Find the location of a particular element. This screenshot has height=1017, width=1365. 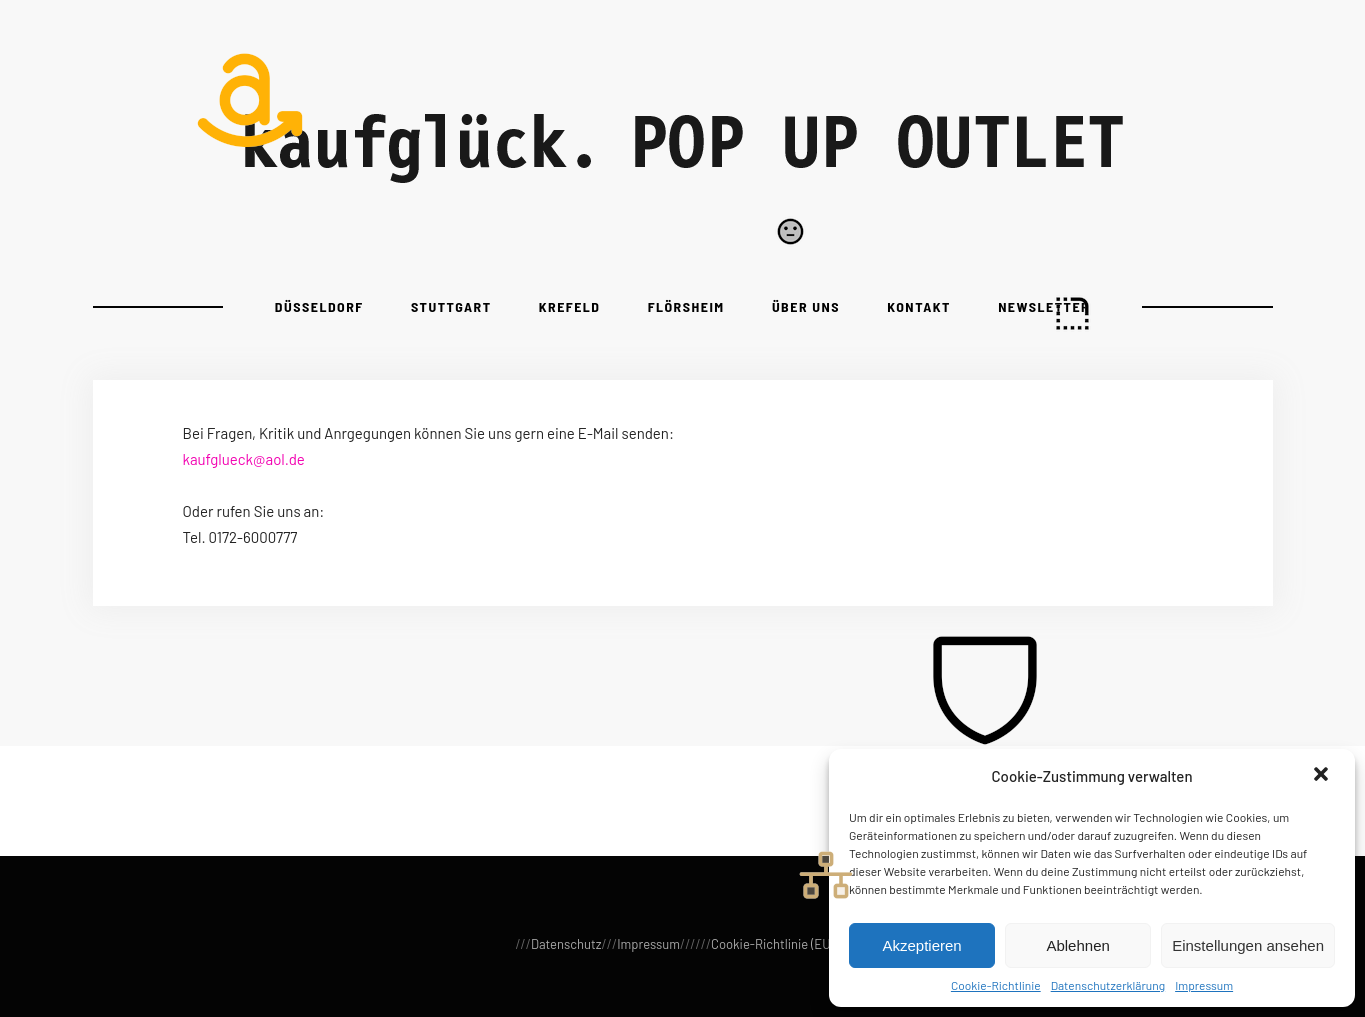

access security settings is located at coordinates (985, 684).